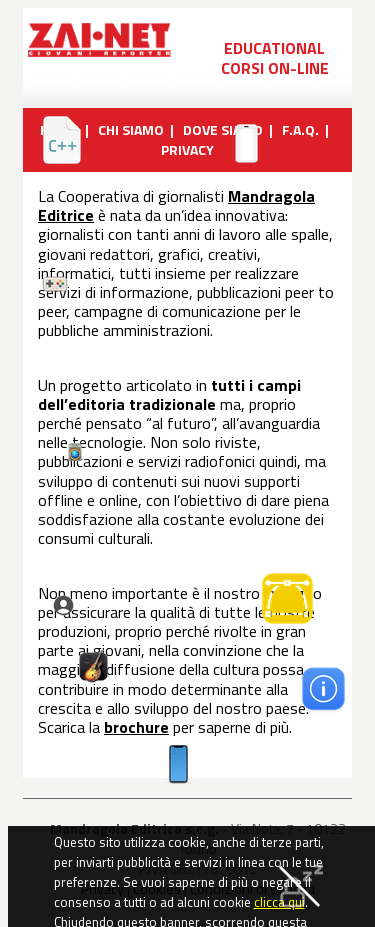 The height and width of the screenshot is (927, 375). Describe the element at coordinates (62, 140) in the screenshot. I see `a C++ source code file` at that location.